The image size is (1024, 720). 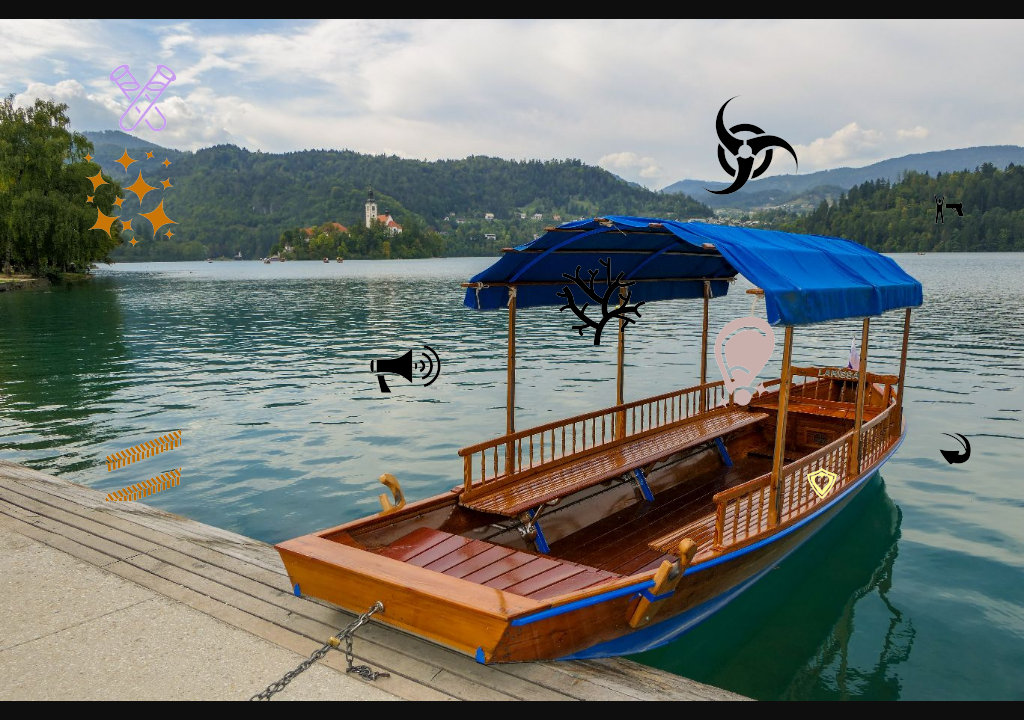 I want to click on browse jewelry or accessories, so click(x=743, y=363).